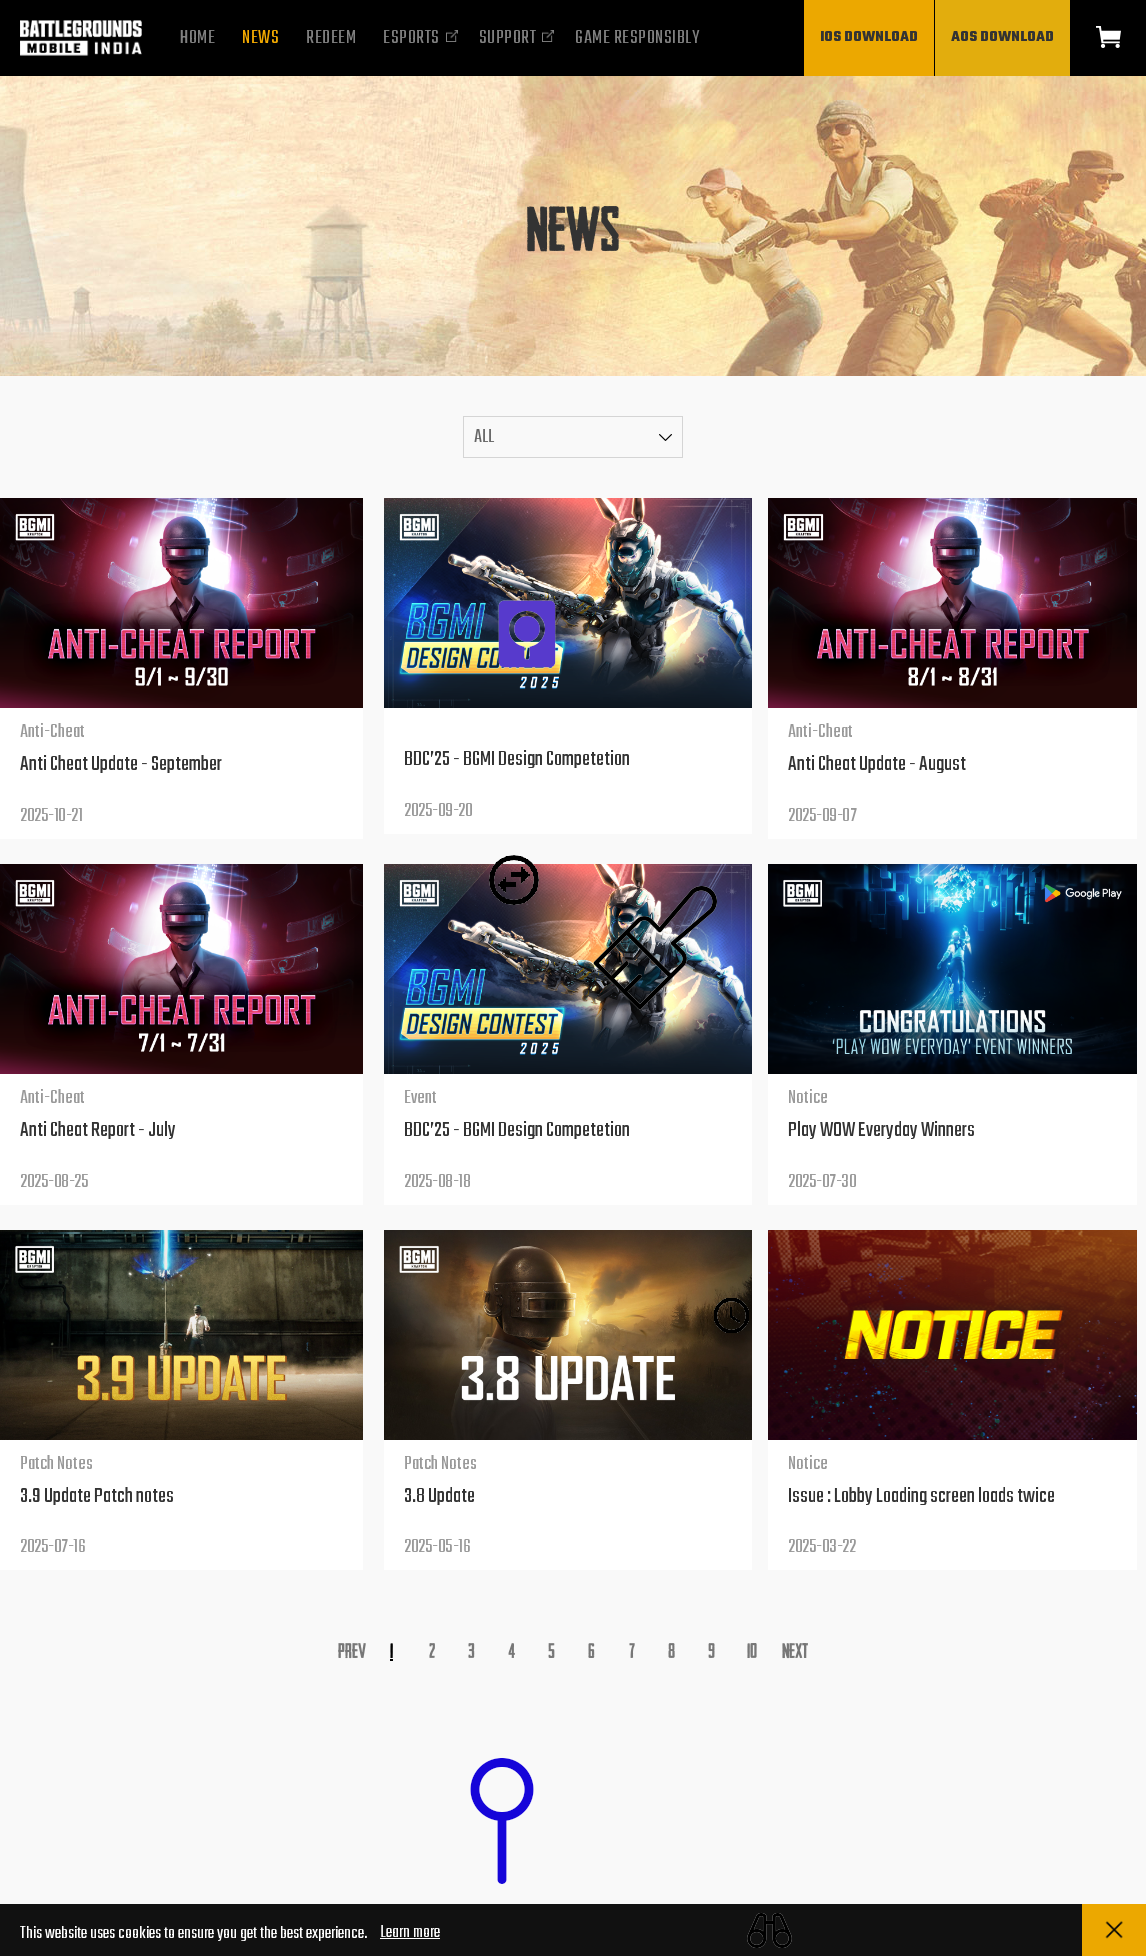 The image size is (1146, 1956). I want to click on access painting or drawing tools, so click(657, 945).